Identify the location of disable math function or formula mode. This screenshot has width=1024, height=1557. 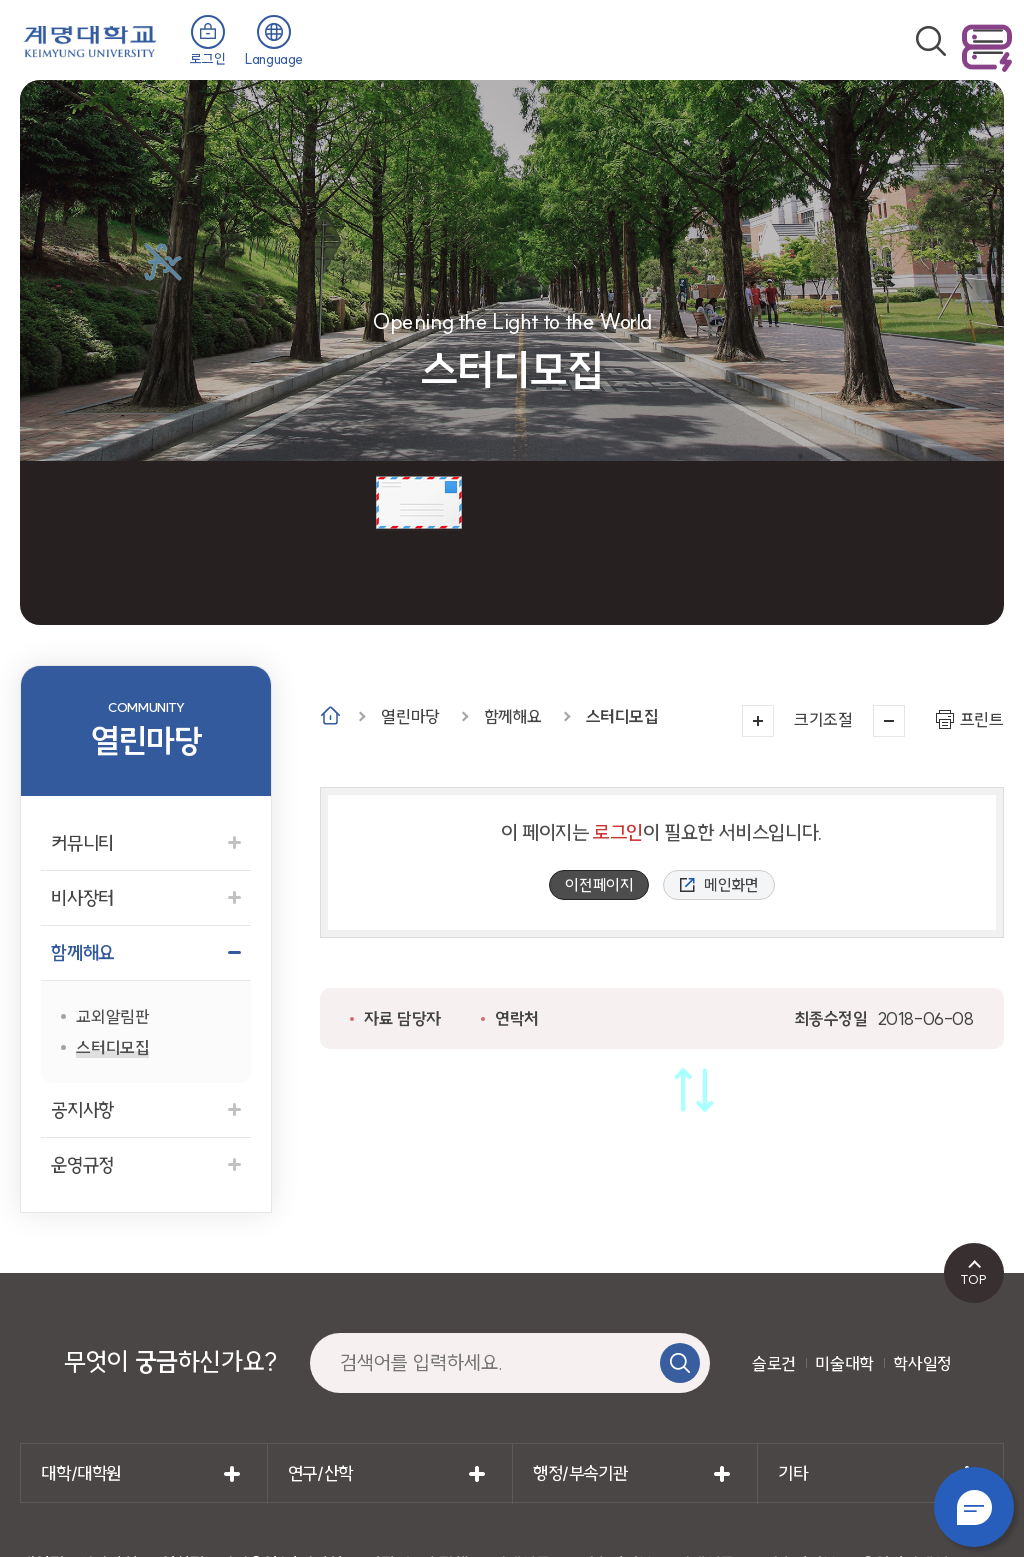
(163, 262).